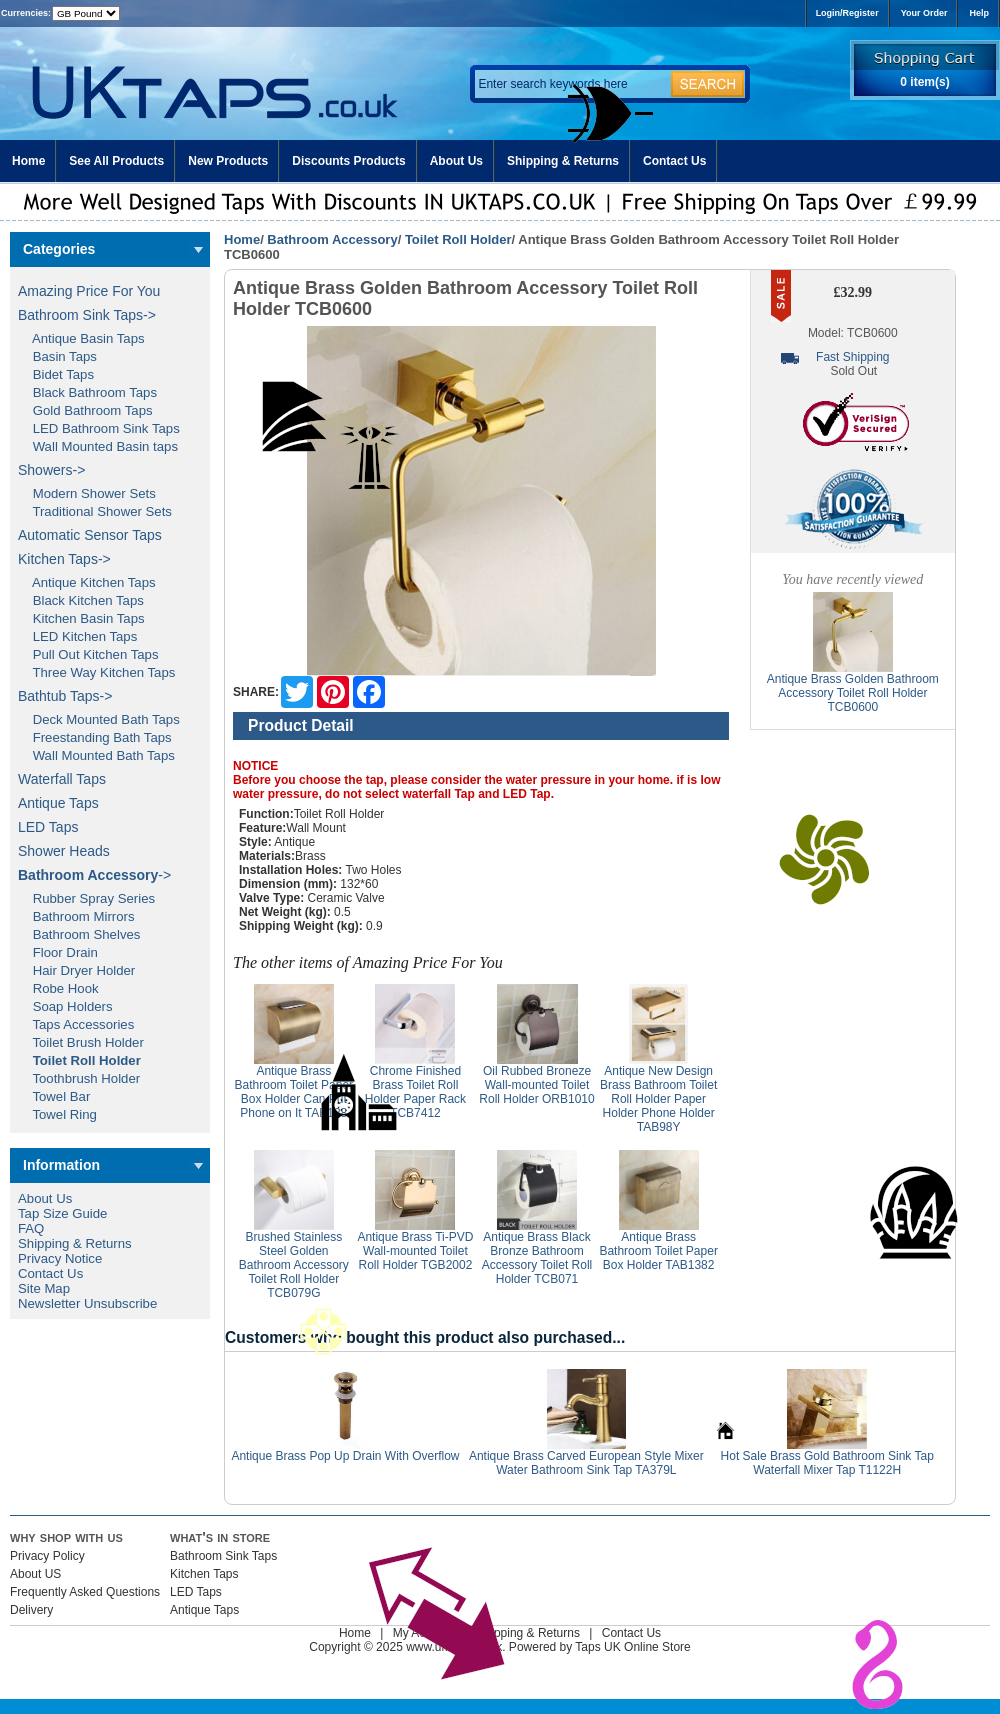  Describe the element at coordinates (297, 416) in the screenshot. I see `view documents or files` at that location.